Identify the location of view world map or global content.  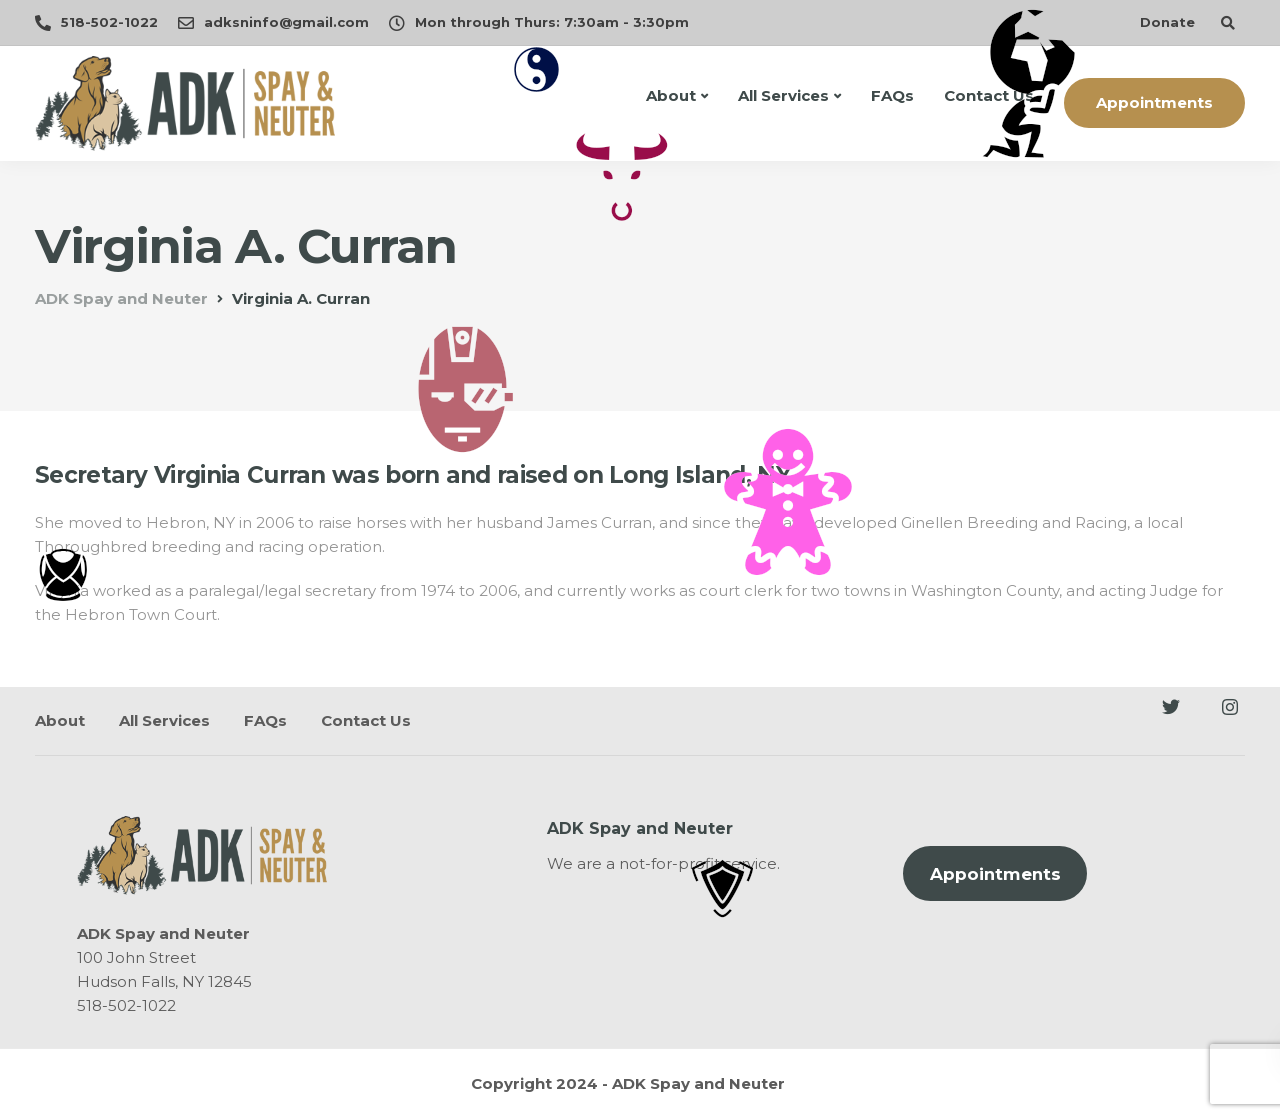
(1032, 82).